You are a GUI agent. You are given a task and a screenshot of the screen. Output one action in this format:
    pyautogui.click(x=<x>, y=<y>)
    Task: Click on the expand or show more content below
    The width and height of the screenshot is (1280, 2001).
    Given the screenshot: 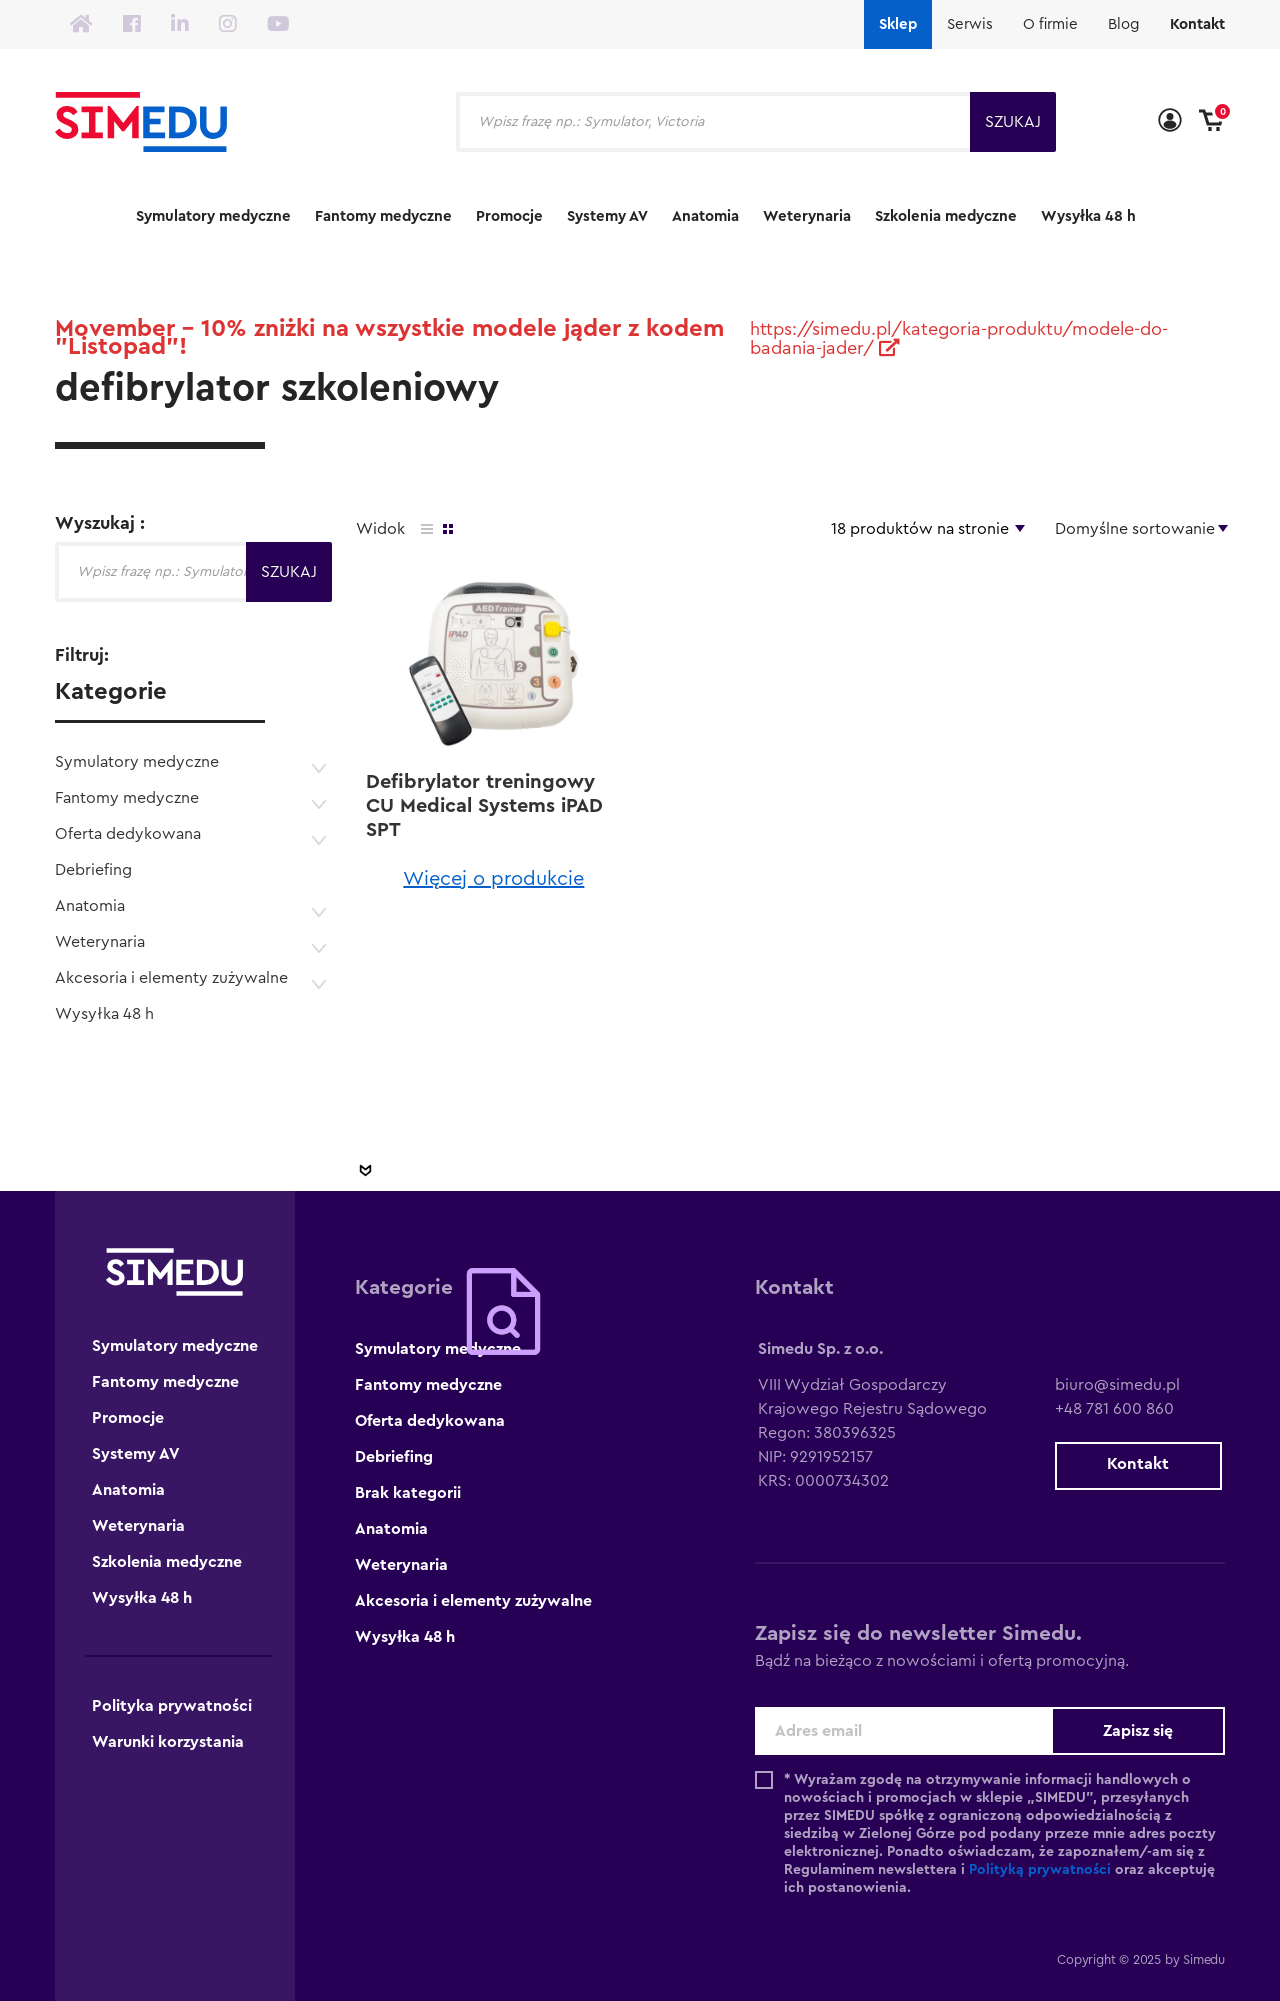 What is the action you would take?
    pyautogui.click(x=365, y=1170)
    